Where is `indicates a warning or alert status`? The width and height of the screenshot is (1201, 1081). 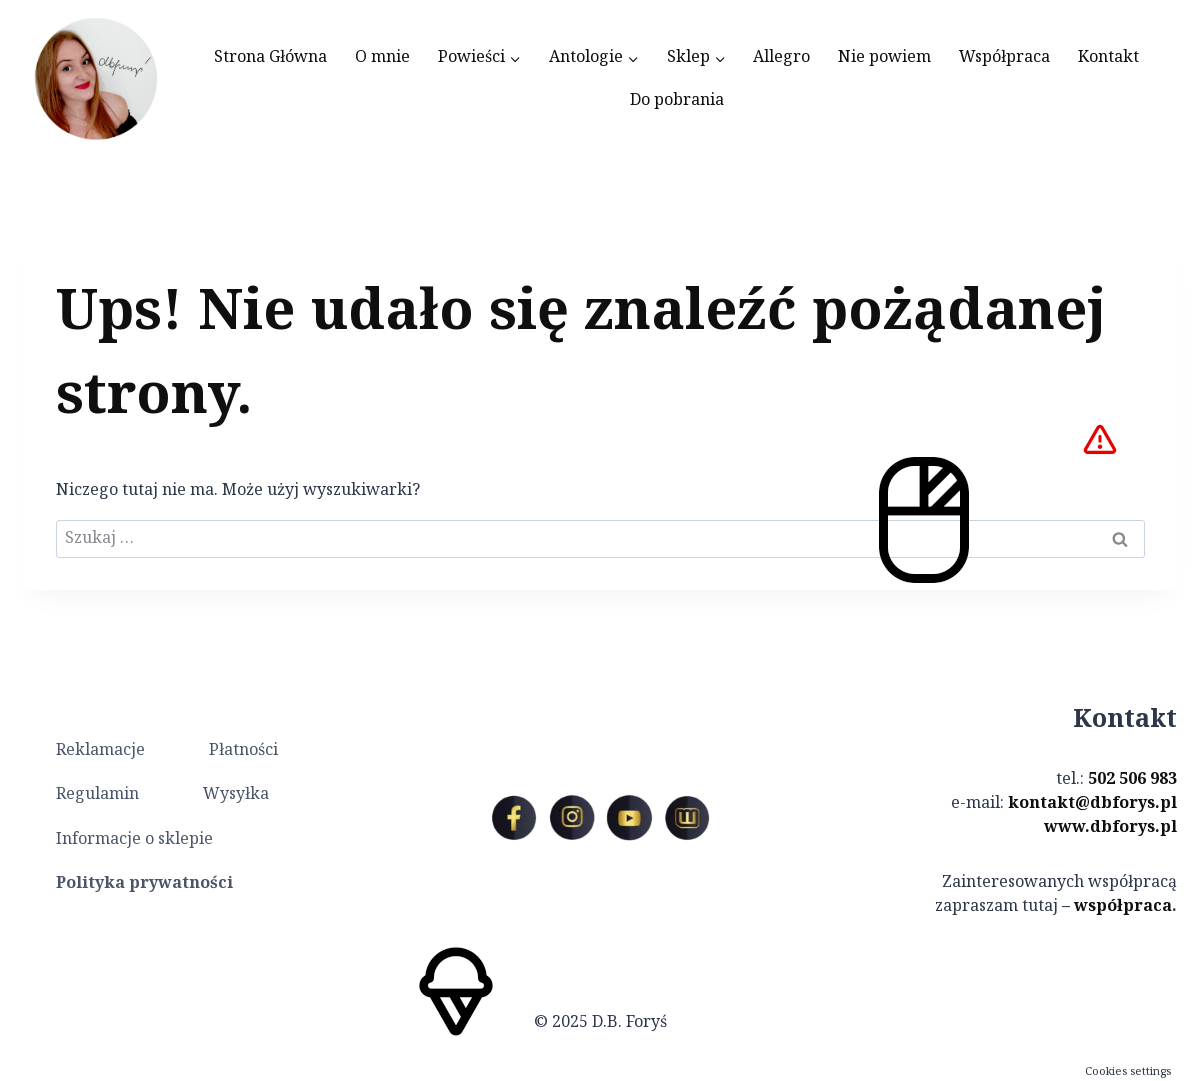
indicates a warning or alert status is located at coordinates (1100, 440).